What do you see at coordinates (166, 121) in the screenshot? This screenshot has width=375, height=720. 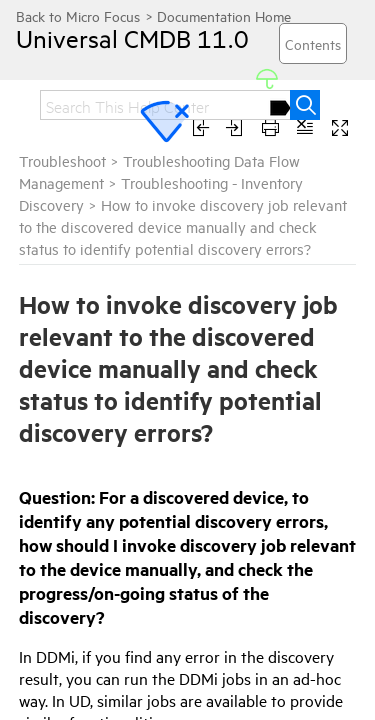 I see `wifi connection unavailable or disconnected` at bounding box center [166, 121].